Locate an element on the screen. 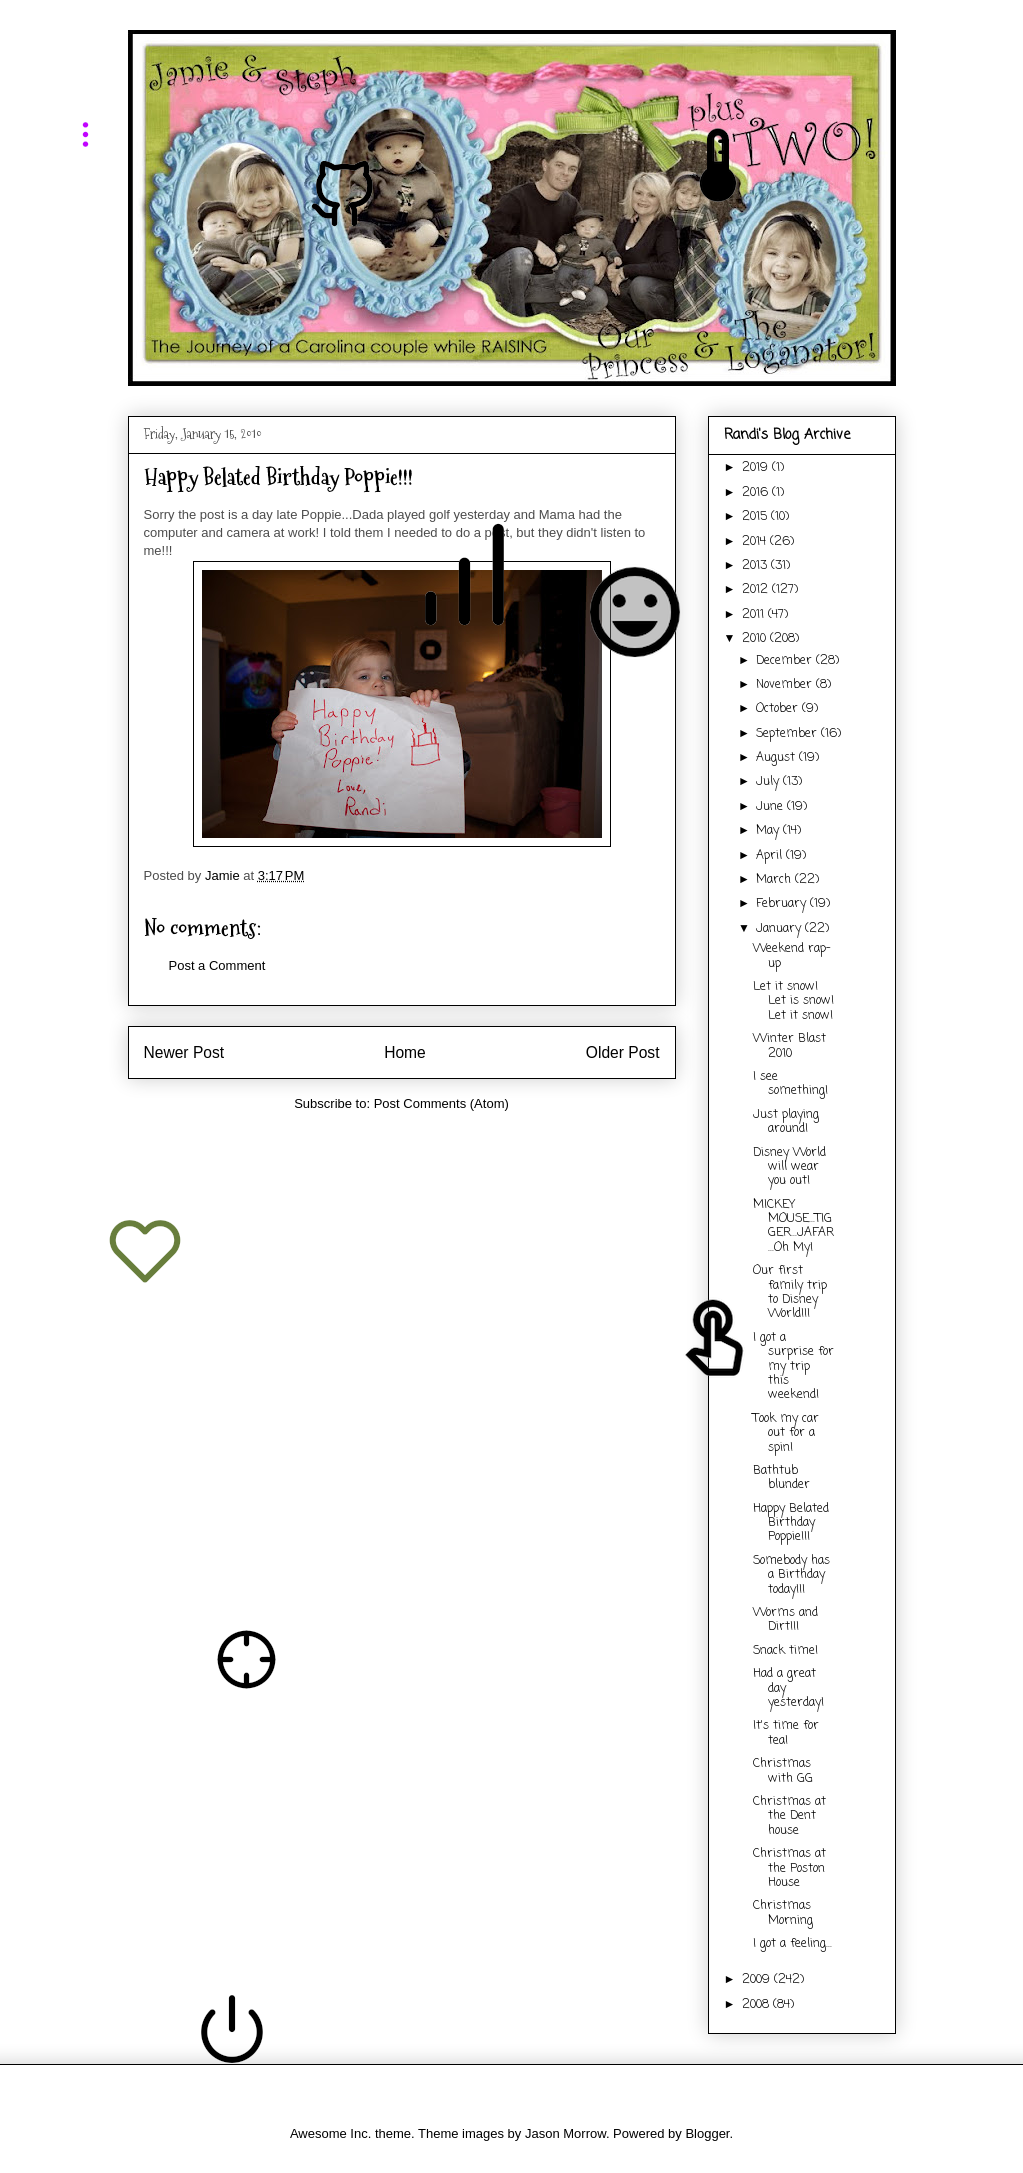  add item to favorites is located at coordinates (145, 1251).